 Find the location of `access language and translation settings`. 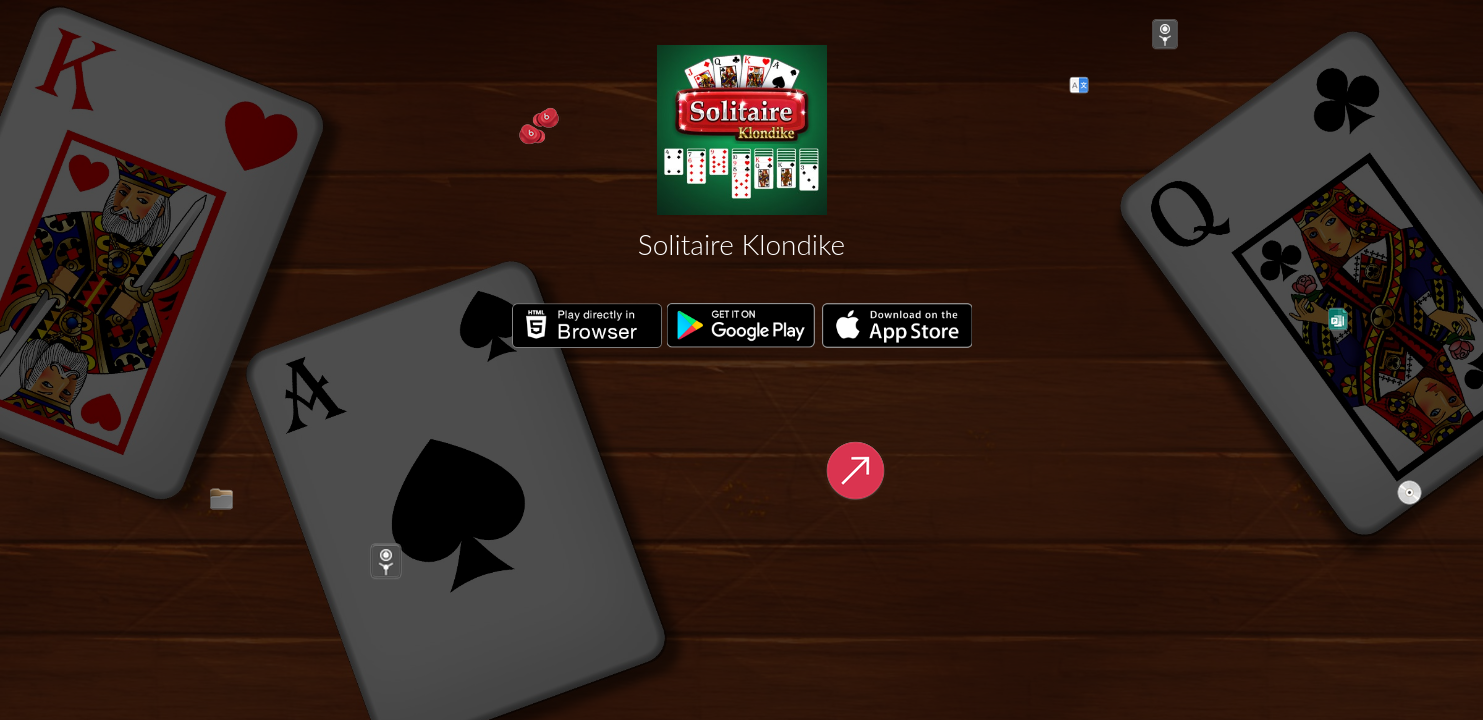

access language and translation settings is located at coordinates (1079, 85).